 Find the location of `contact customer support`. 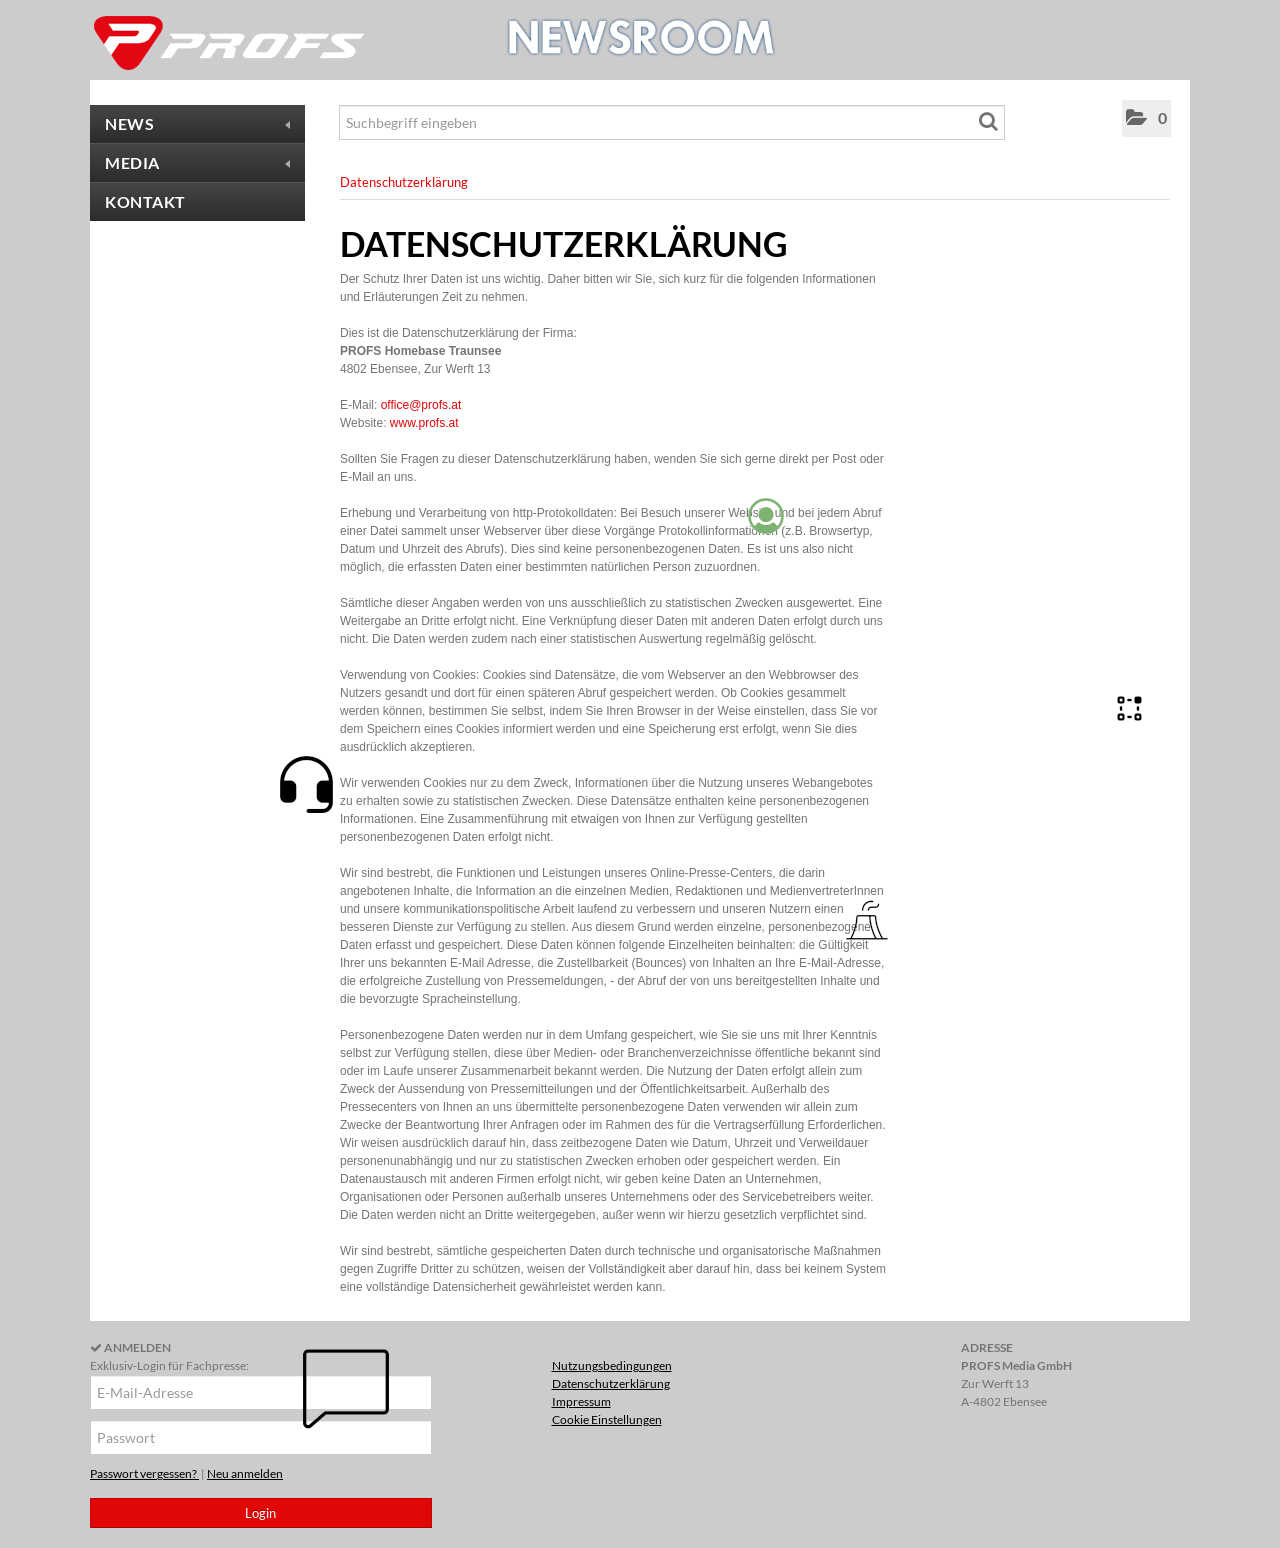

contact customer support is located at coordinates (306, 782).